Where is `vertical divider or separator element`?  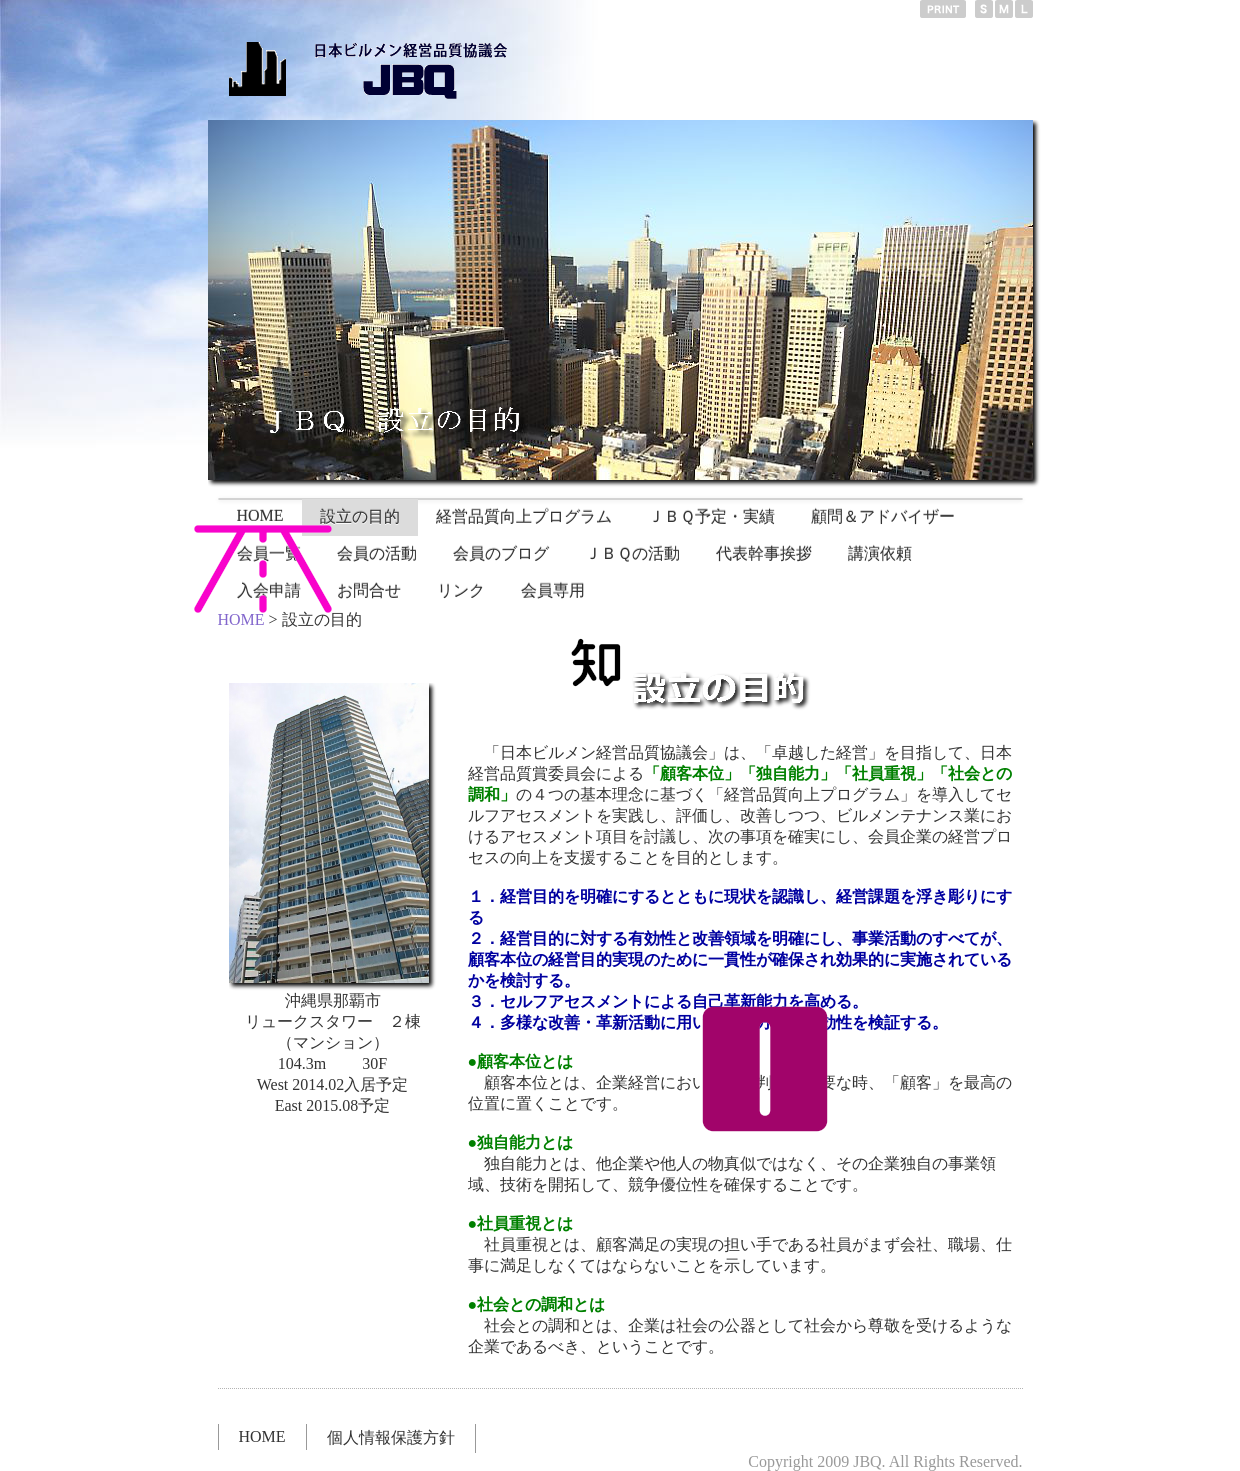 vertical divider or separator element is located at coordinates (765, 1069).